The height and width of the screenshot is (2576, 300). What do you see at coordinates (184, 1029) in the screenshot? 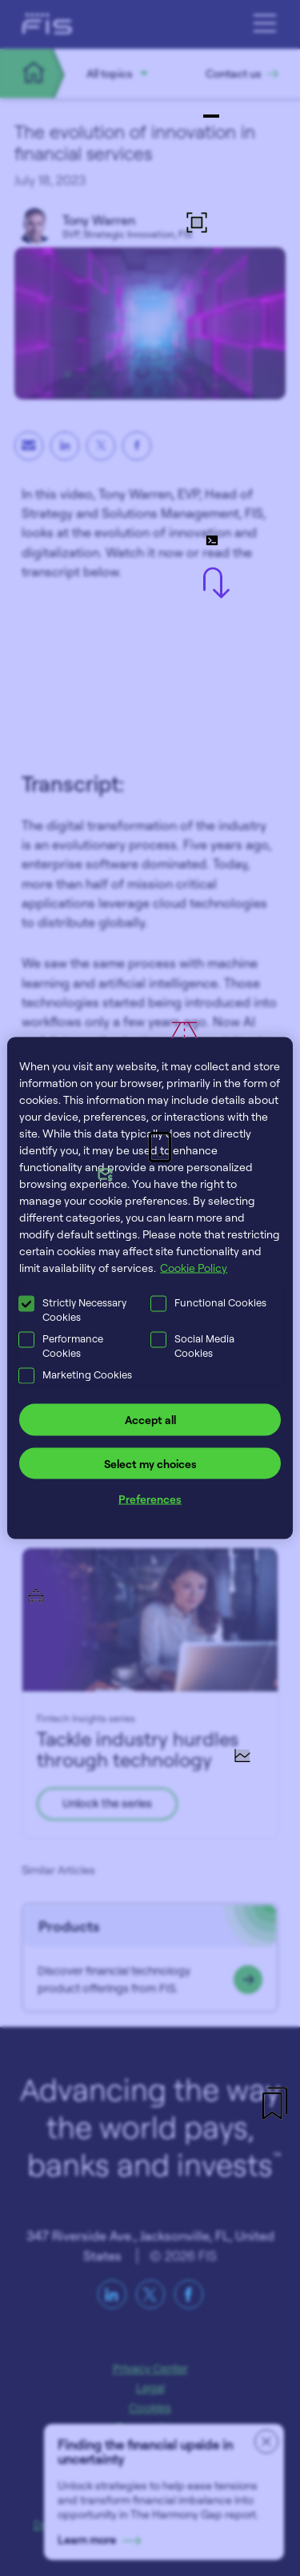
I see `view directions or navigation route` at bounding box center [184, 1029].